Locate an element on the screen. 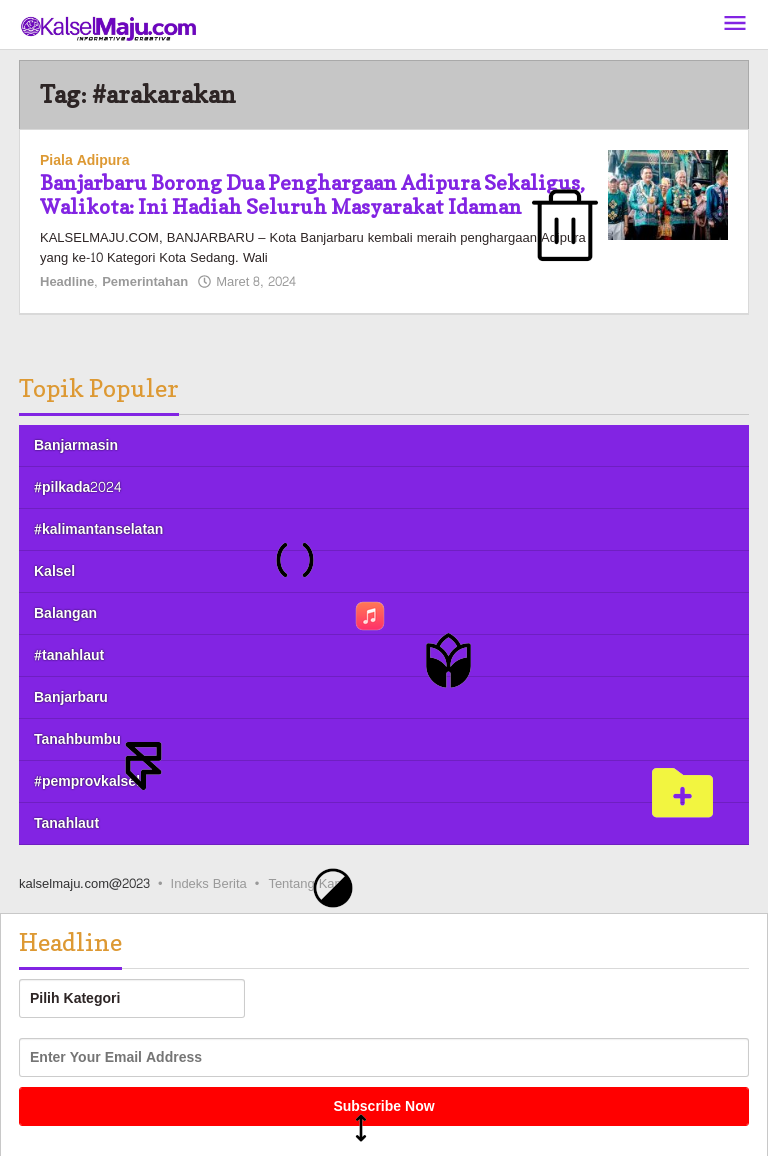  create a new folder is located at coordinates (682, 791).